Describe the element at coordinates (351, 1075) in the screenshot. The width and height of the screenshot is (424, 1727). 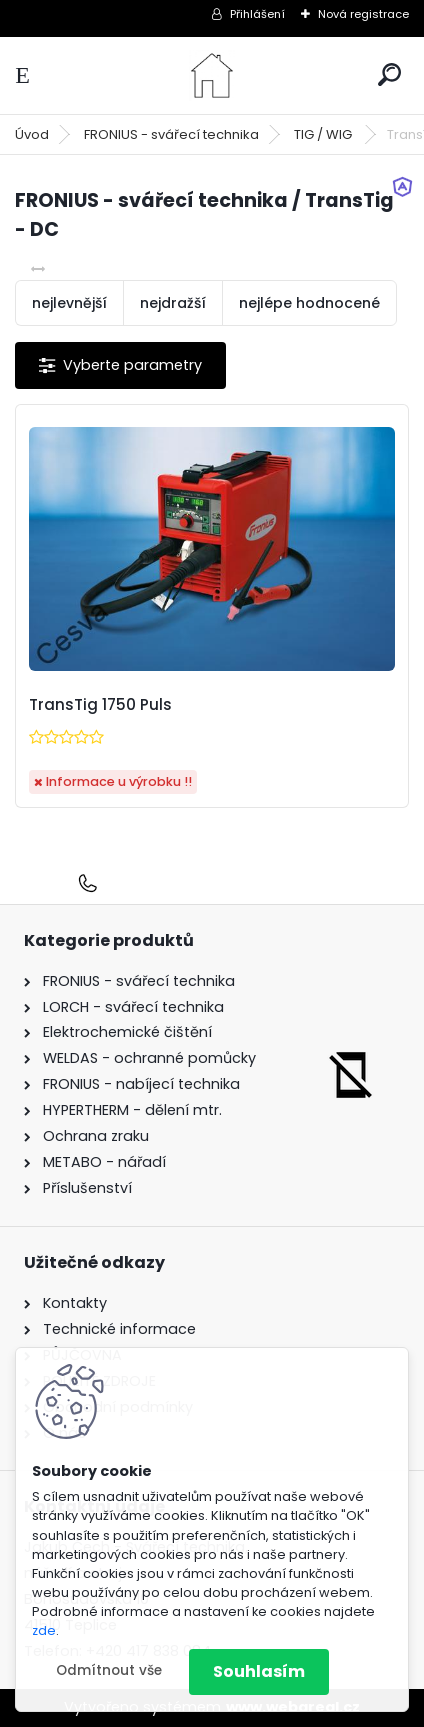
I see `disable mobile device or phone features` at that location.